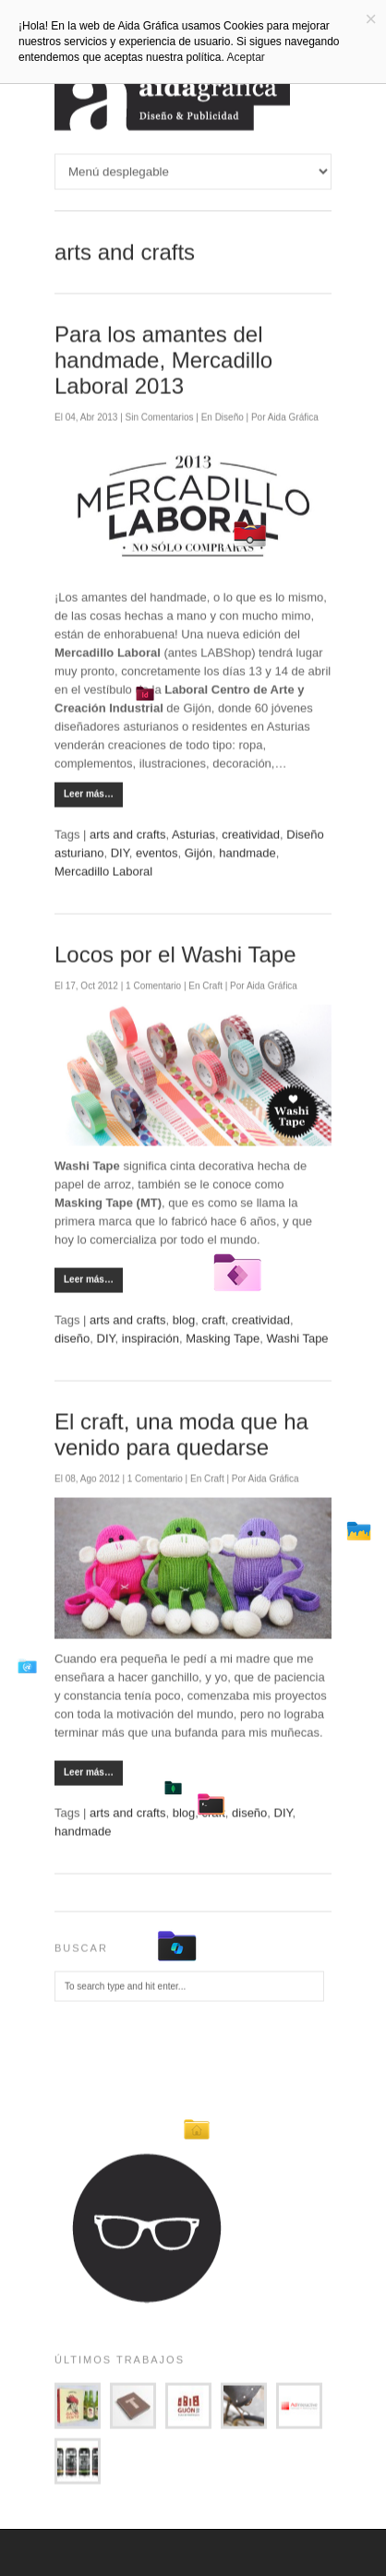 This screenshot has height=2576, width=386. Describe the element at coordinates (173, 1788) in the screenshot. I see `open mongodb database files folder` at that location.